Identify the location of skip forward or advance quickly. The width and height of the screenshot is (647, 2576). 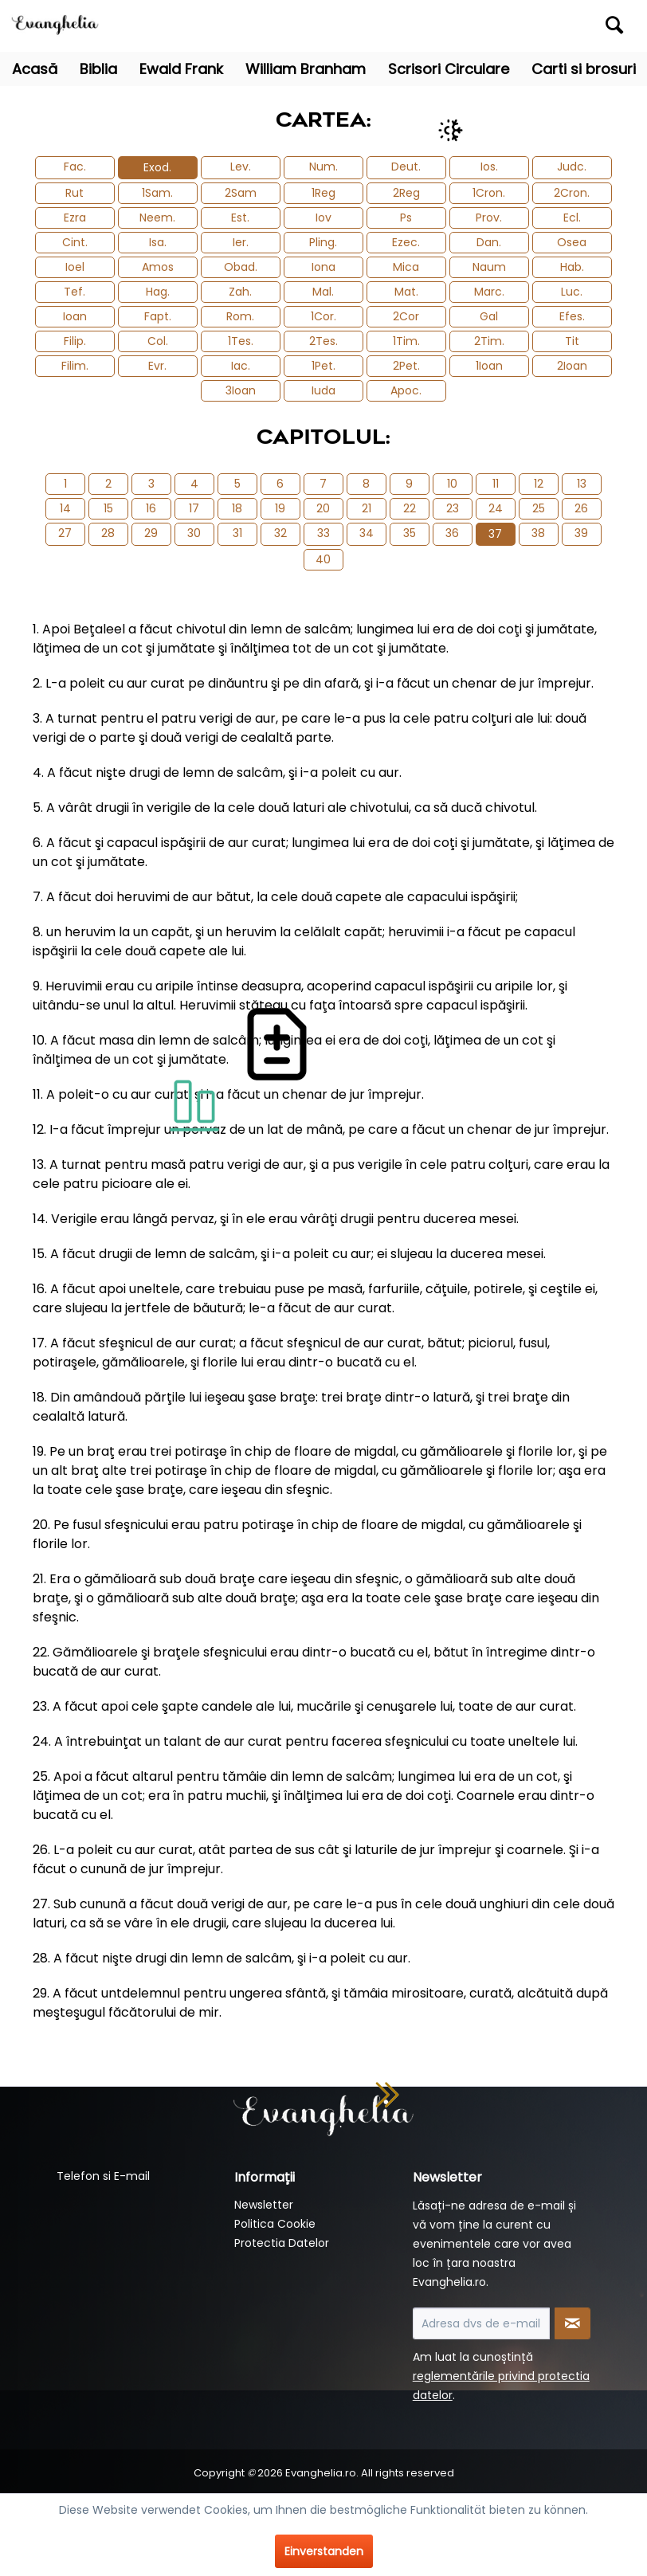
(387, 2095).